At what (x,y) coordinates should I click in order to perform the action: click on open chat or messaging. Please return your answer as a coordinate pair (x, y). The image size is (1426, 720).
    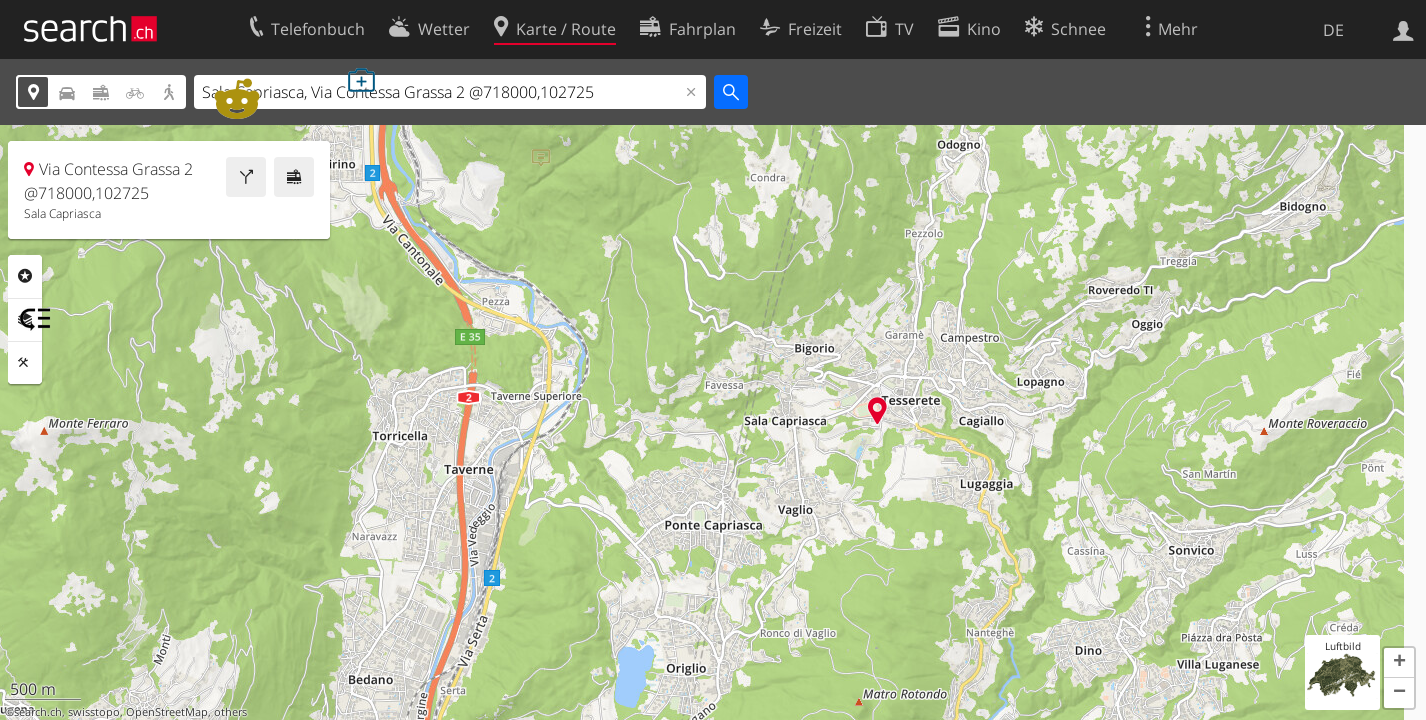
    Looking at the image, I should click on (541, 157).